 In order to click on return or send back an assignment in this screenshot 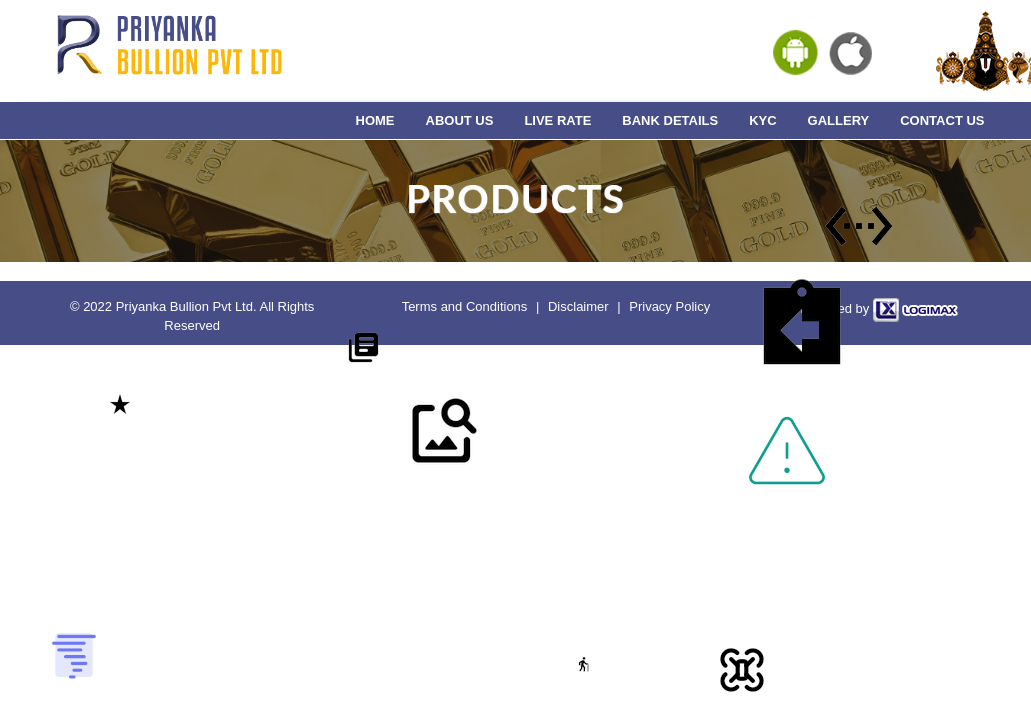, I will do `click(802, 326)`.